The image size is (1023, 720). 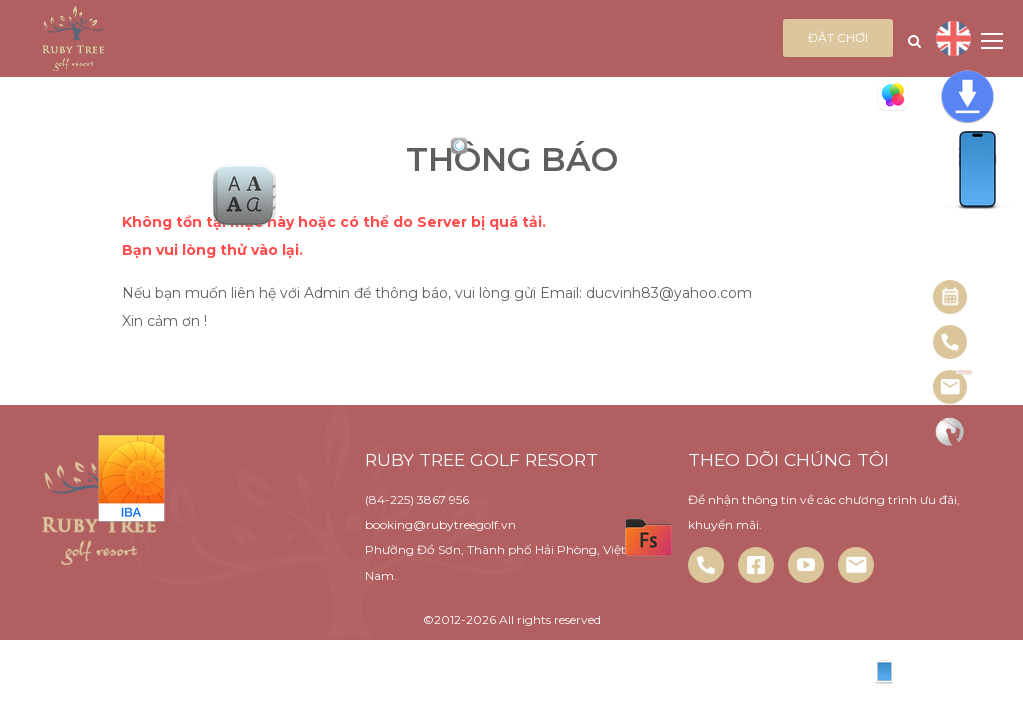 I want to click on open font book to manage installed fonts, so click(x=243, y=195).